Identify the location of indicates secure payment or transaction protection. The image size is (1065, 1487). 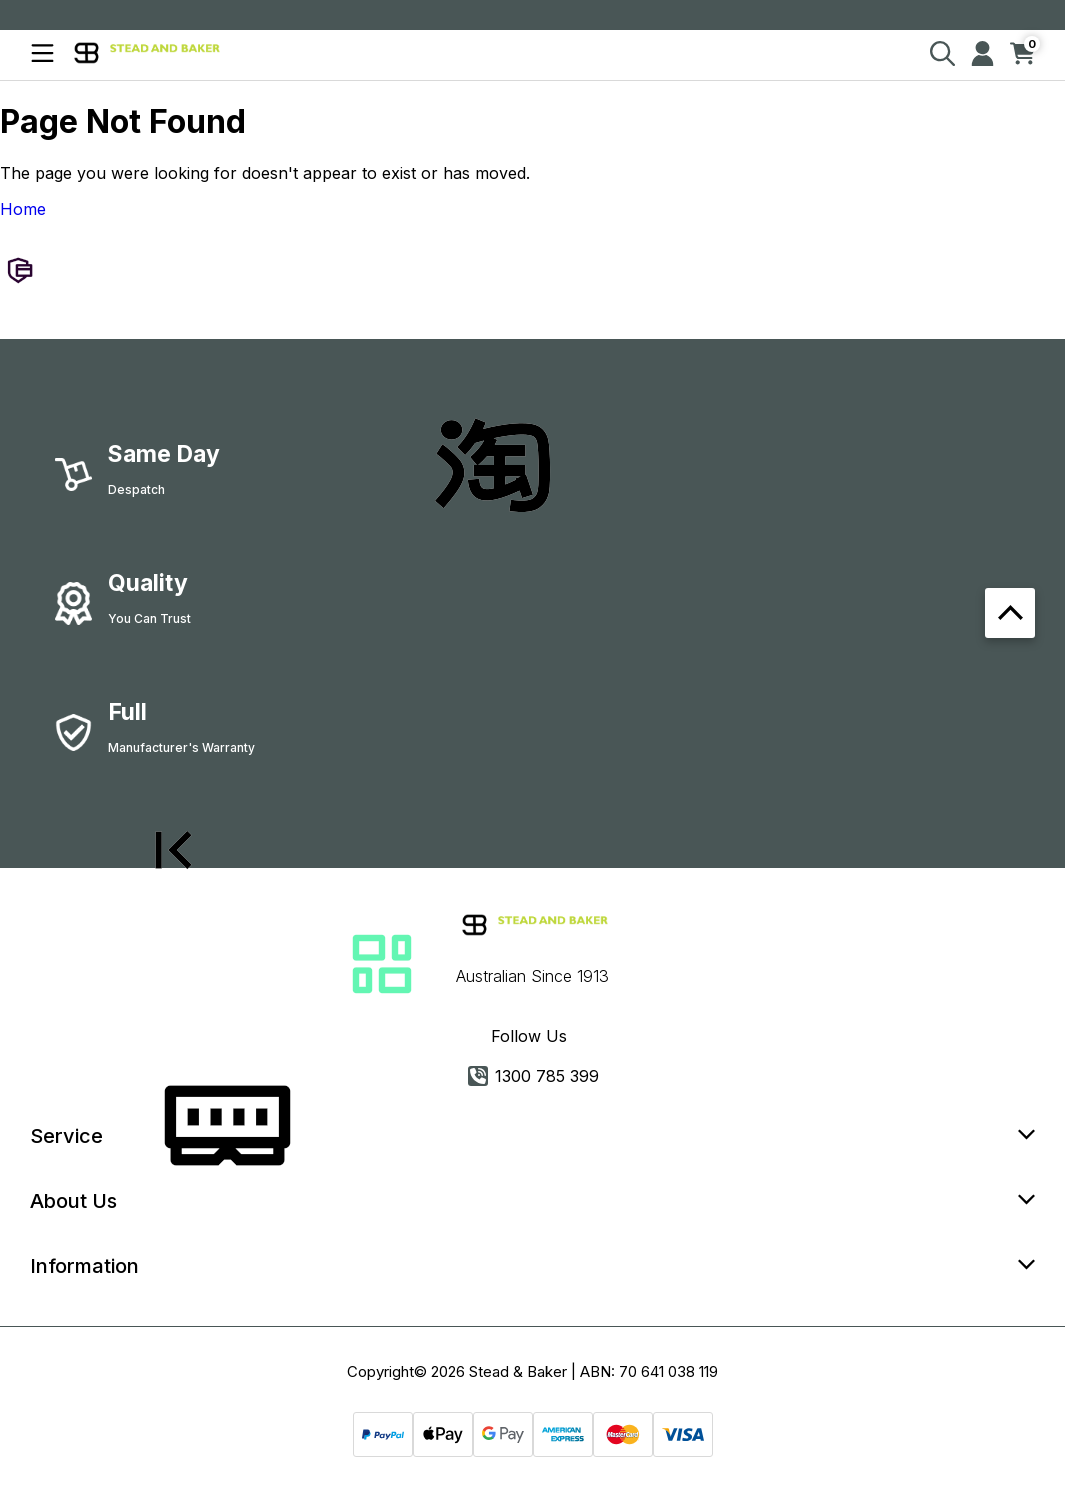
(19, 270).